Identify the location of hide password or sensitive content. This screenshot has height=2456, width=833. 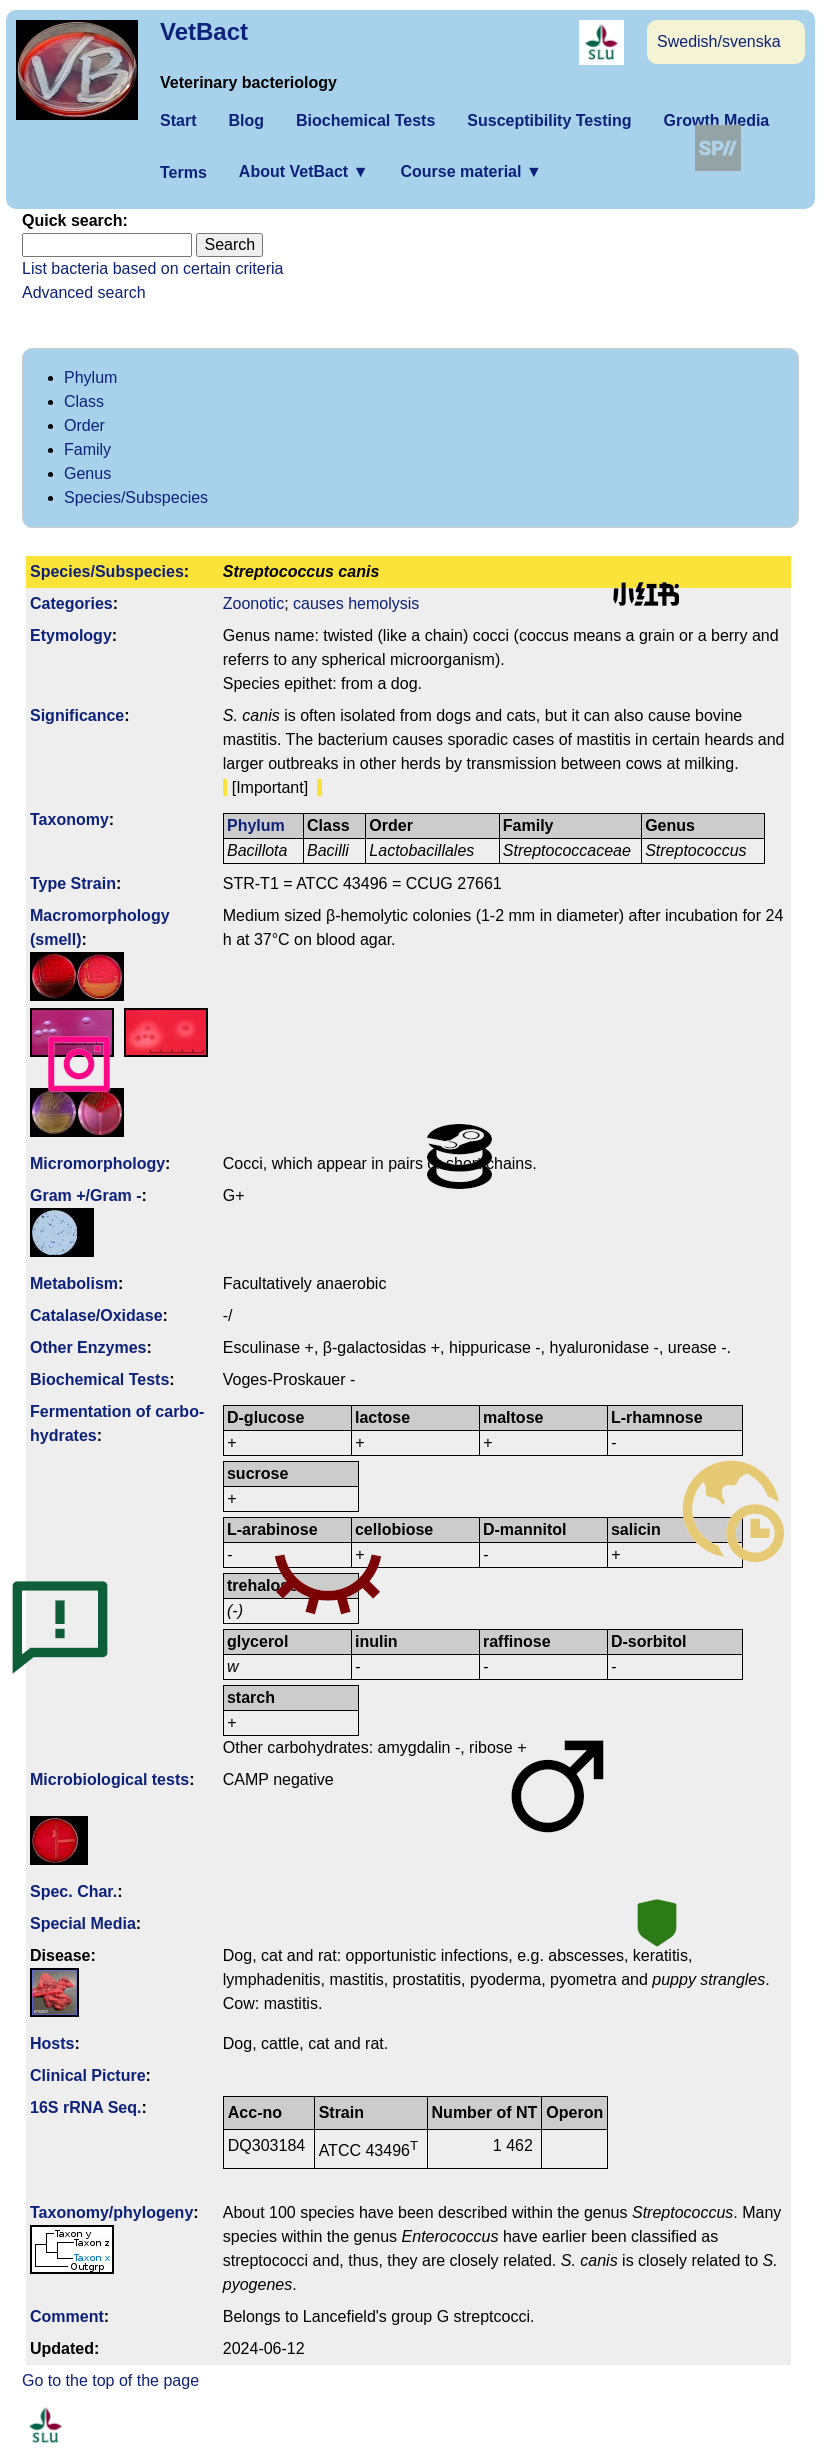
(328, 1581).